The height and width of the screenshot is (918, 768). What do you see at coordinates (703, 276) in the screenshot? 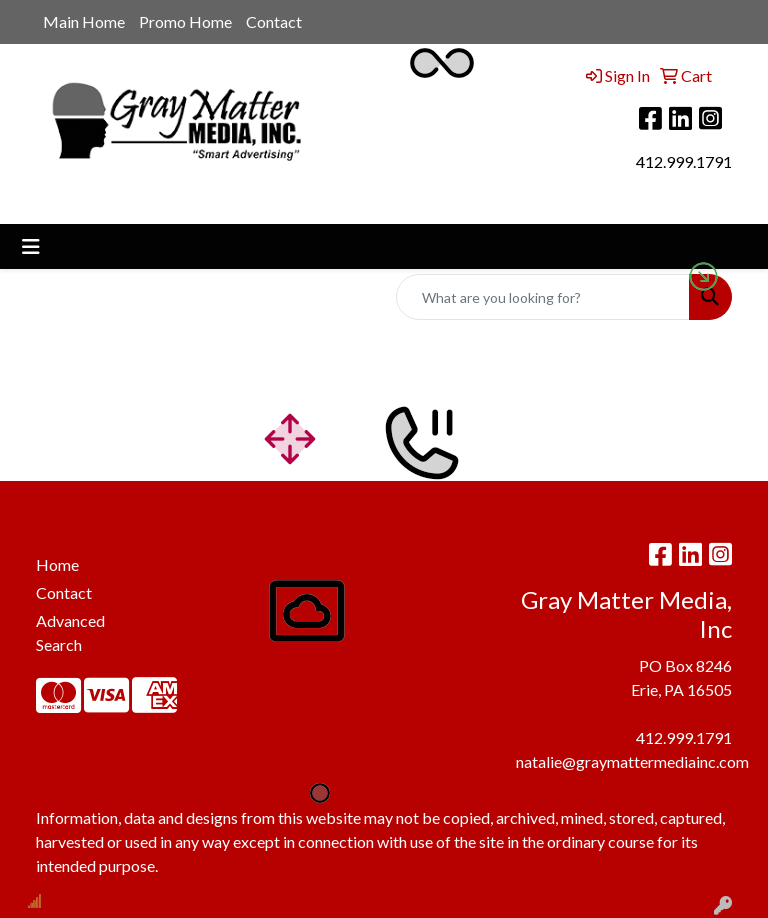
I see `navigate to the next item or section` at bounding box center [703, 276].